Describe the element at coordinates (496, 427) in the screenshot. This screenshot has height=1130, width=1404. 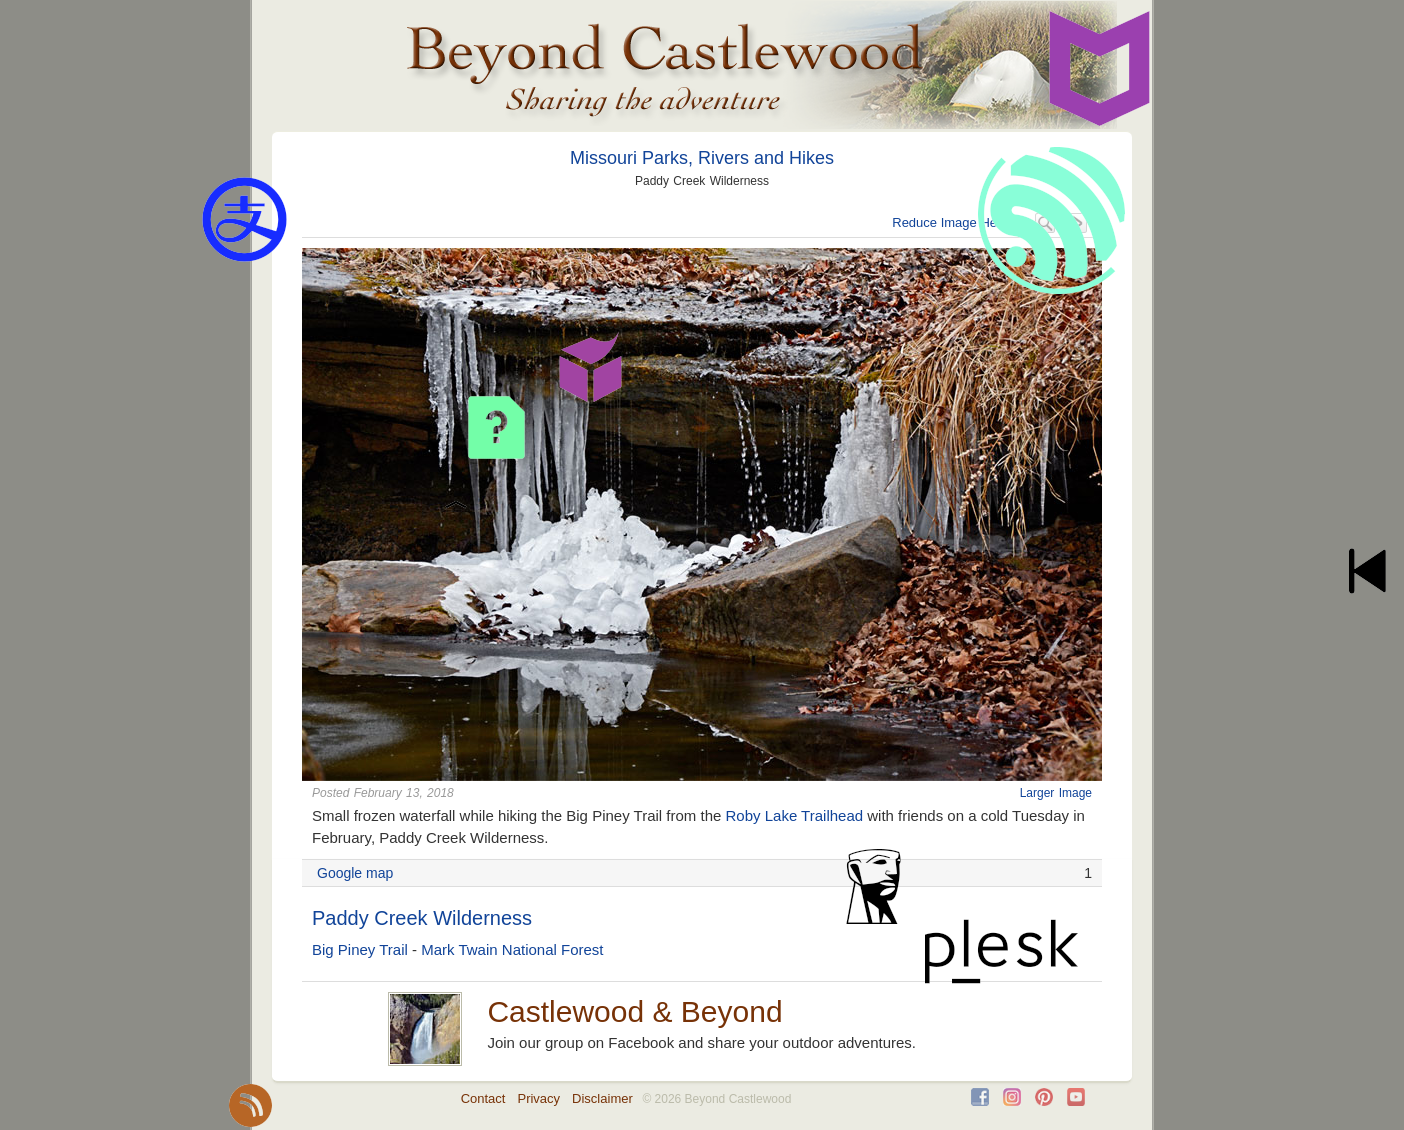
I see `unknown or unrecognized file type` at that location.